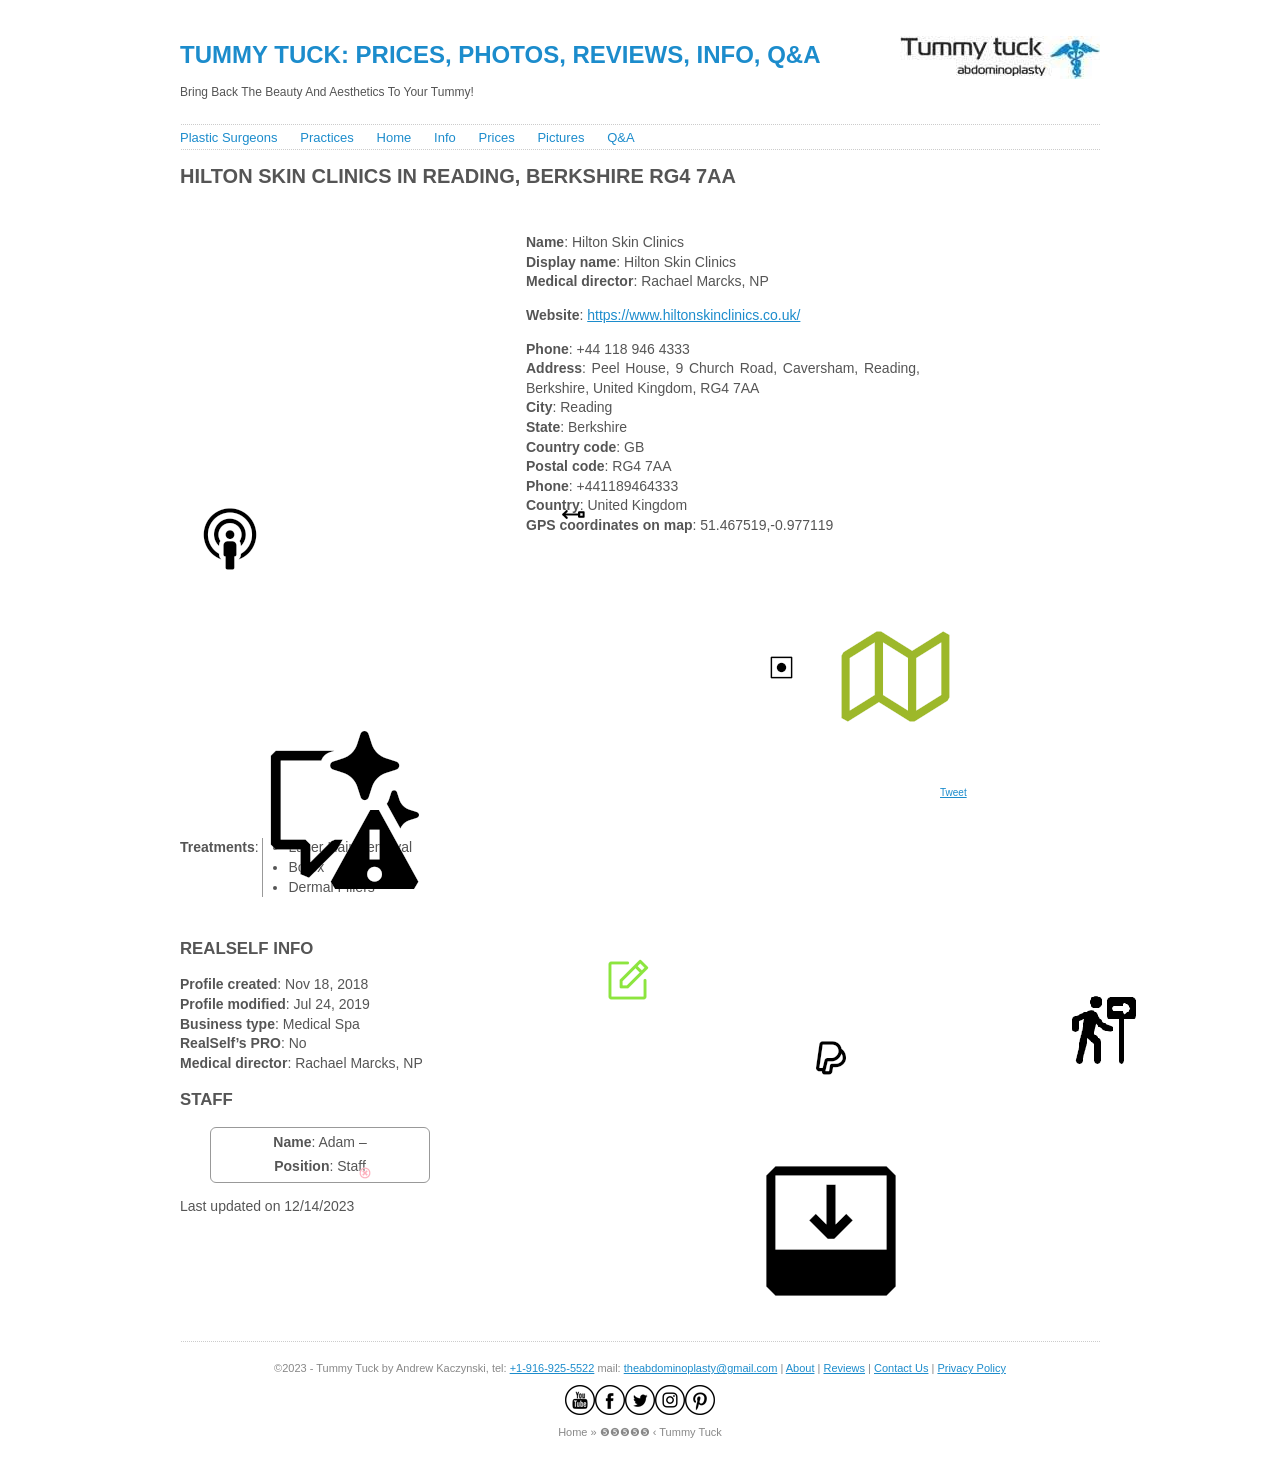  I want to click on start a live broadcast or stream, so click(230, 539).